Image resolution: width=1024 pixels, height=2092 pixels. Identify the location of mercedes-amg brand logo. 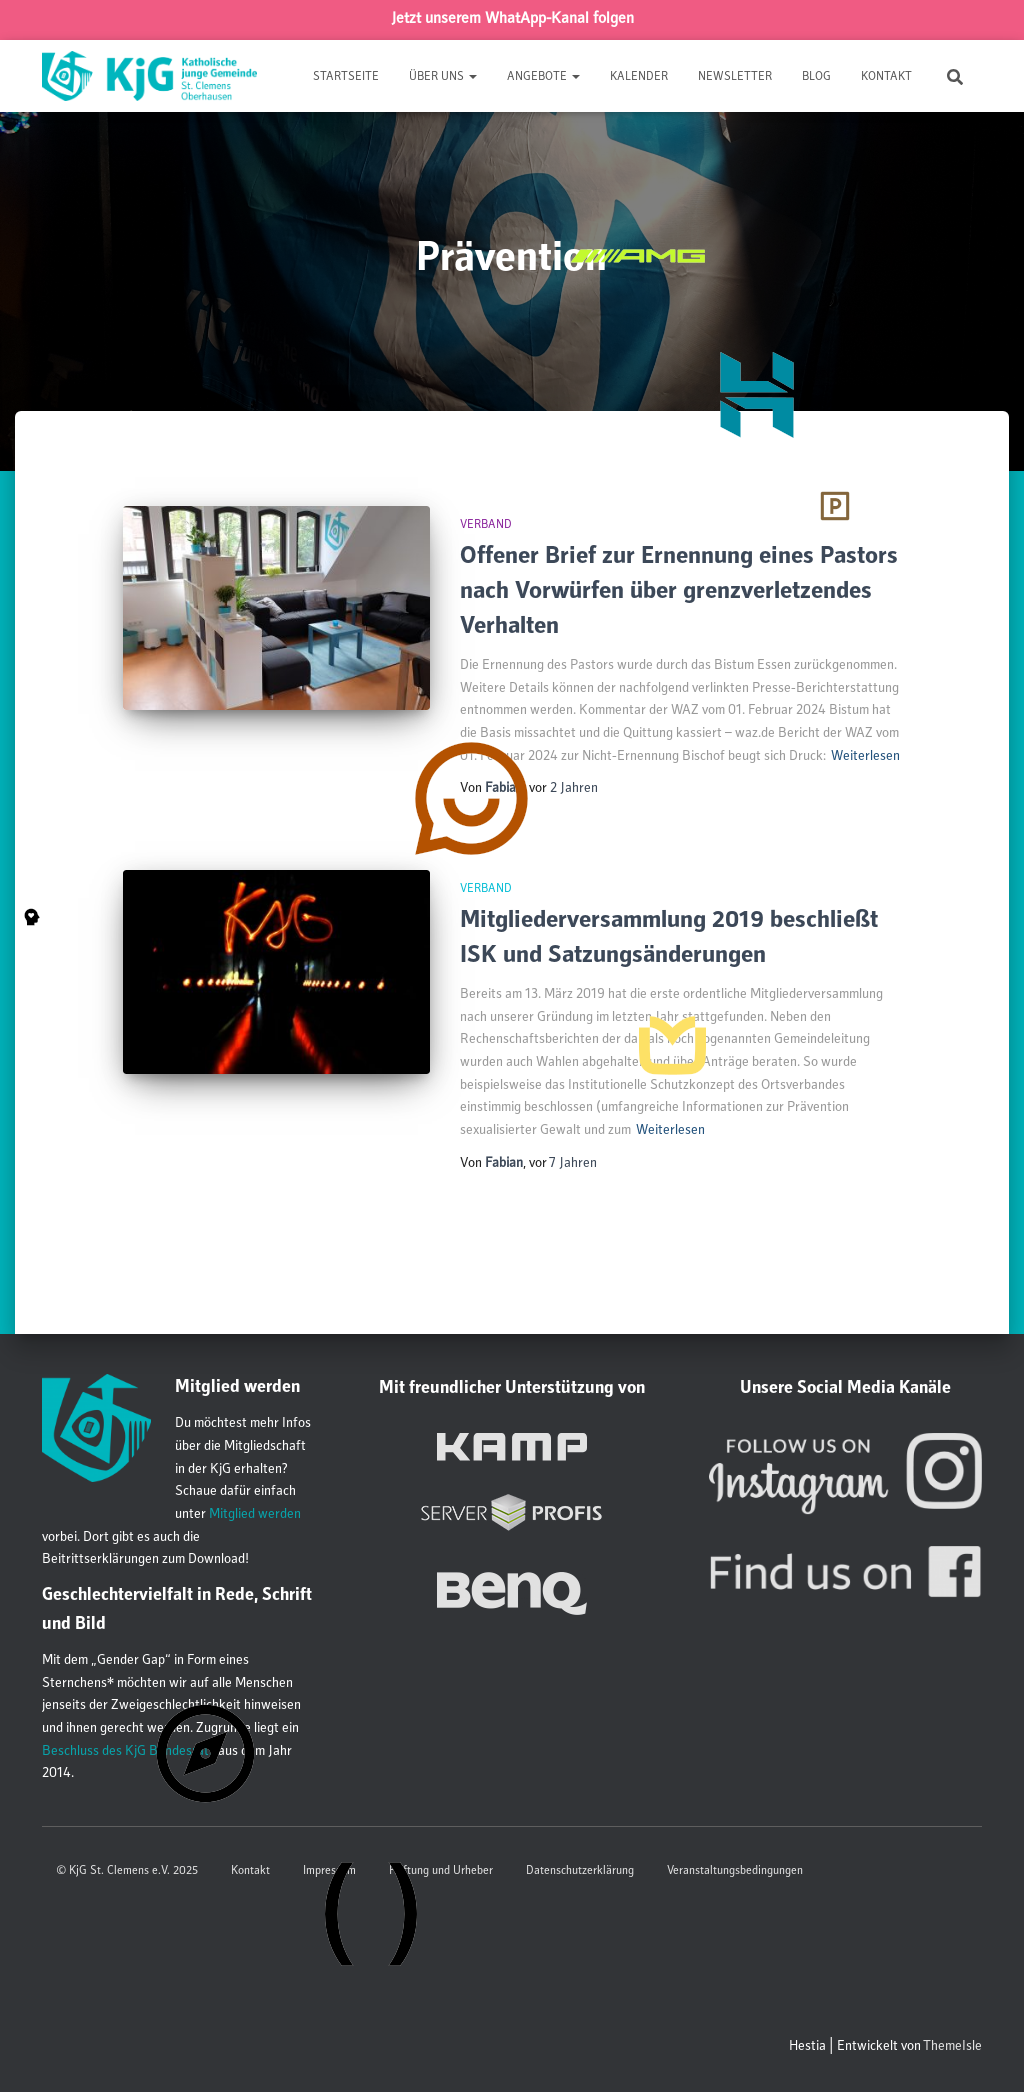
(638, 256).